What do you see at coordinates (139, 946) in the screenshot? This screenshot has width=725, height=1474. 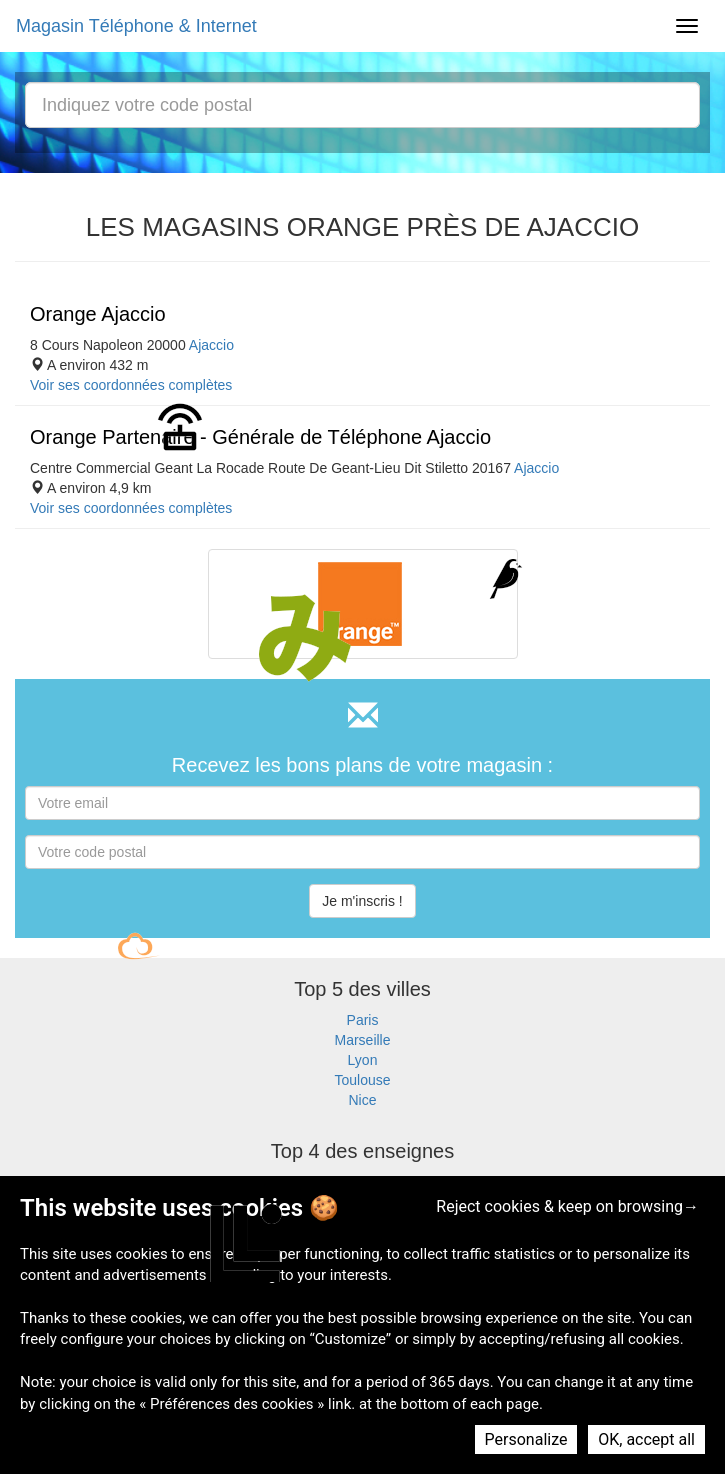 I see `ethers.js library branding or documentation link` at bounding box center [139, 946].